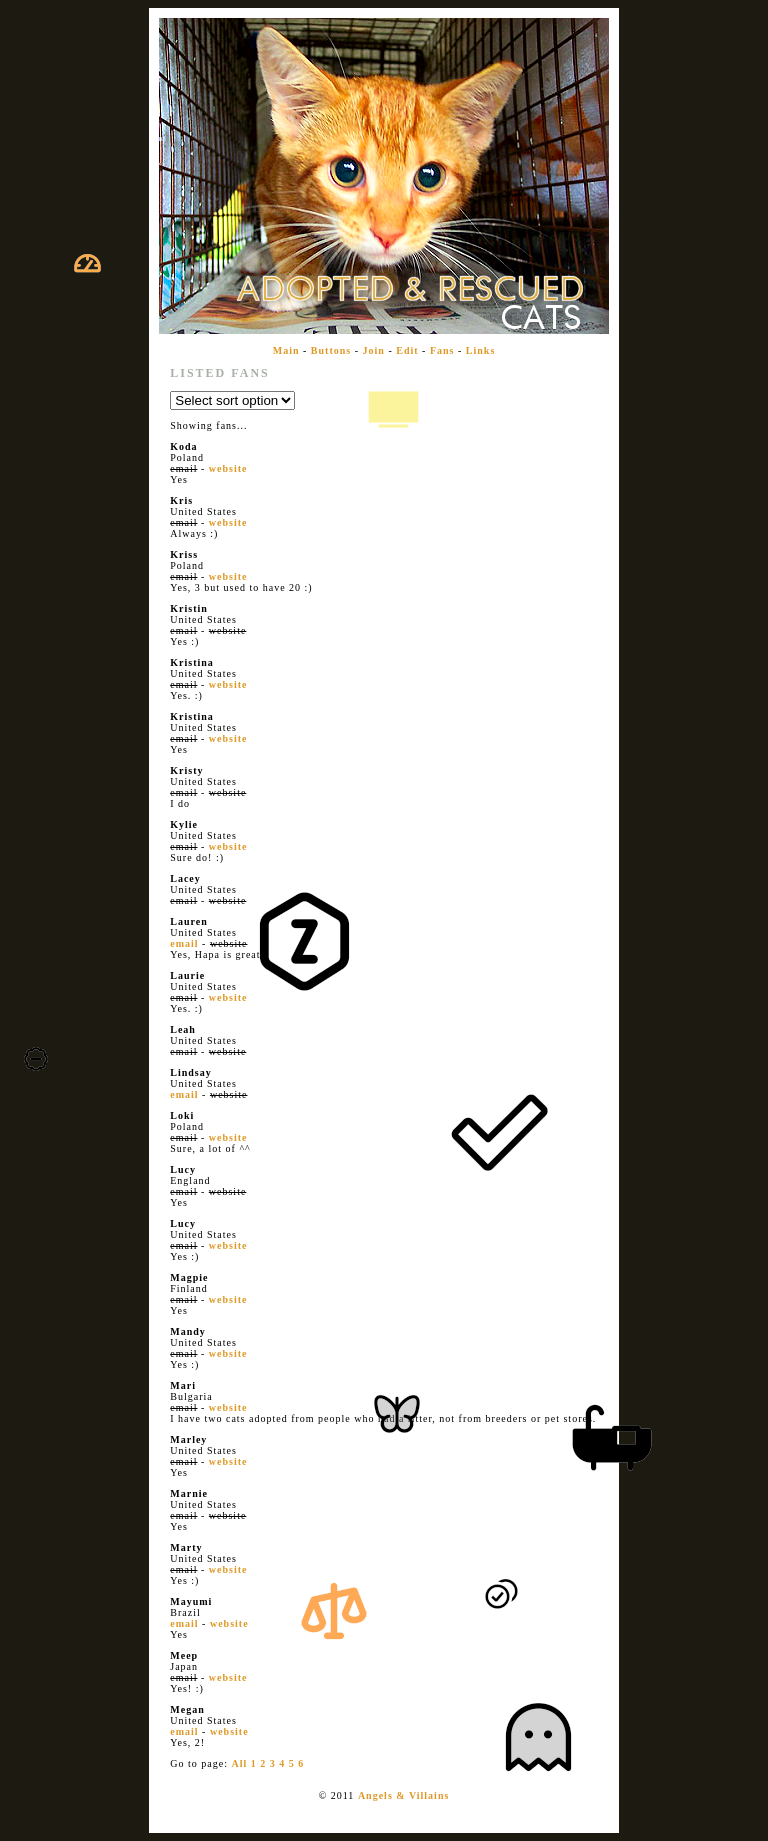  I want to click on indicates a transformation or metamorphosis feature, so click(397, 1413).